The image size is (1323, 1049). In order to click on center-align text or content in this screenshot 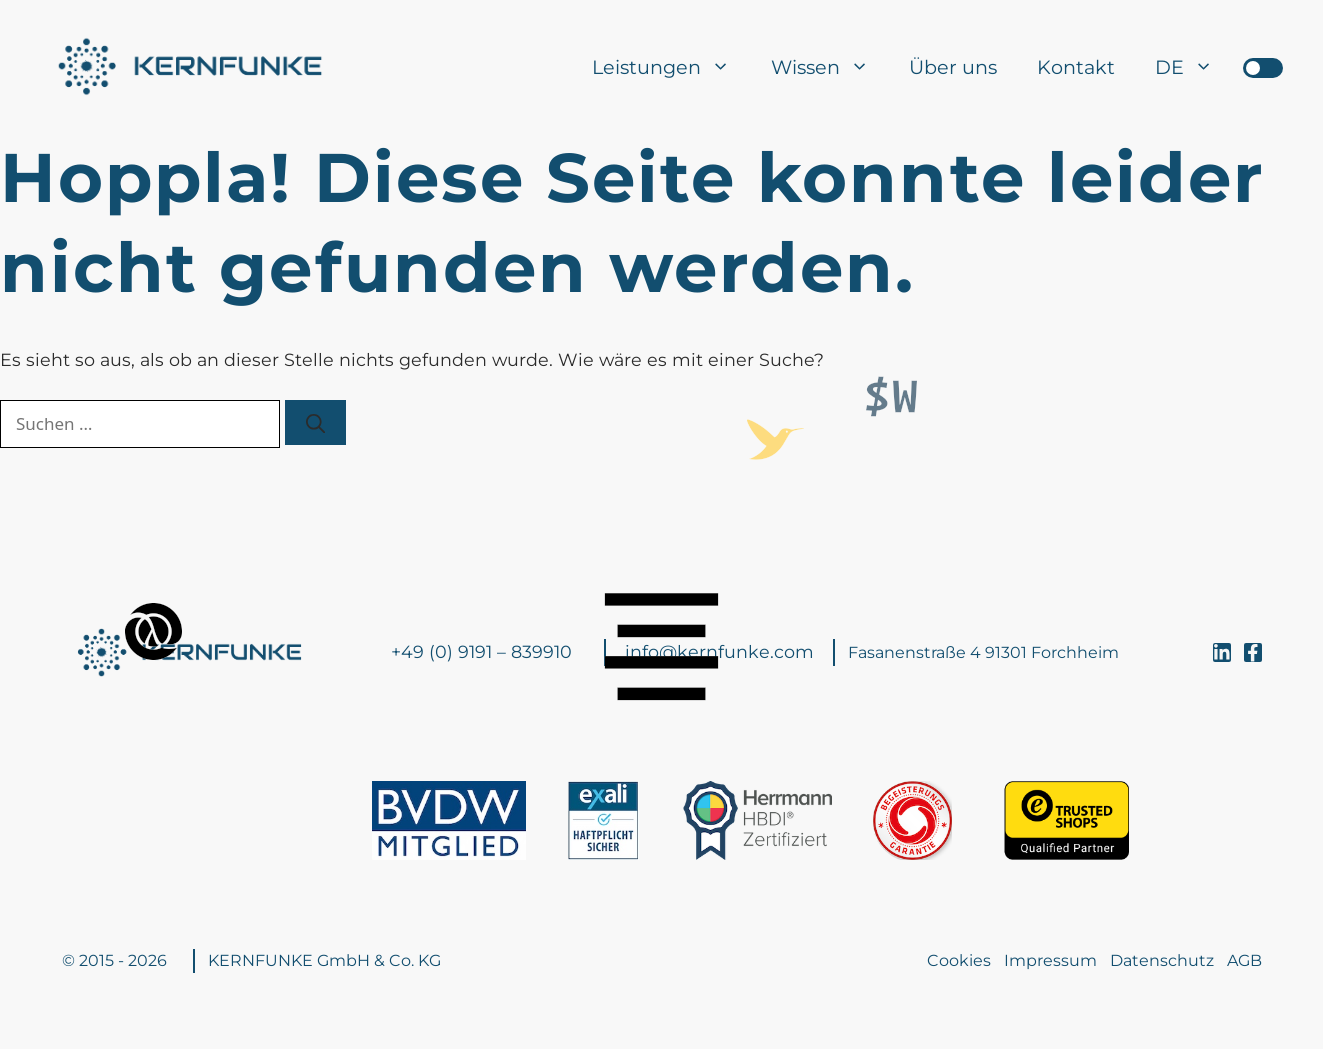, I will do `click(661, 643)`.